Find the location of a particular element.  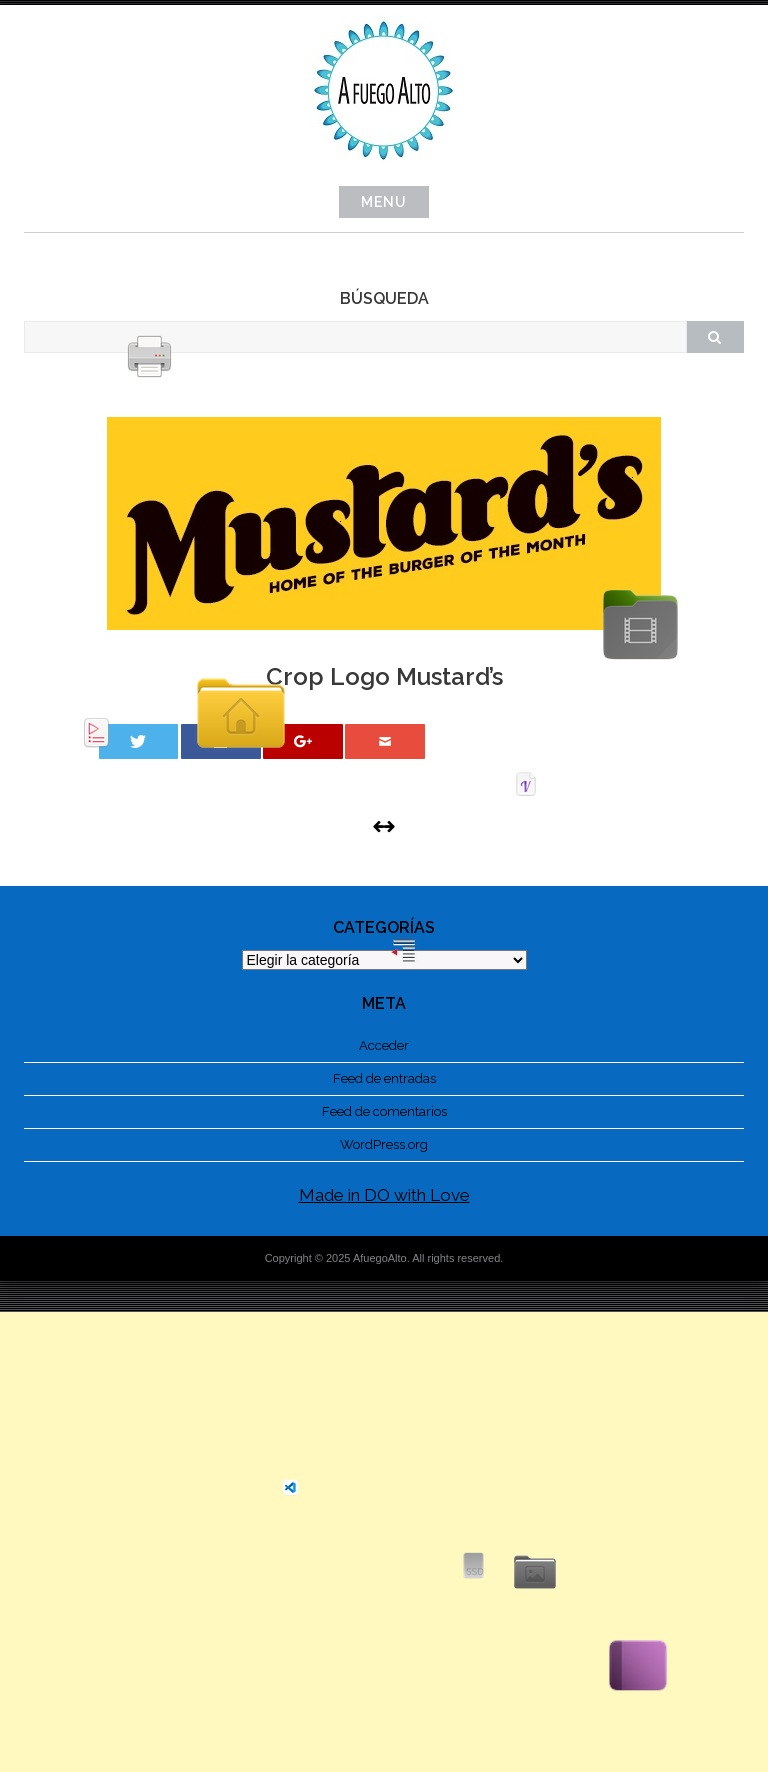

vala source code file is located at coordinates (526, 784).